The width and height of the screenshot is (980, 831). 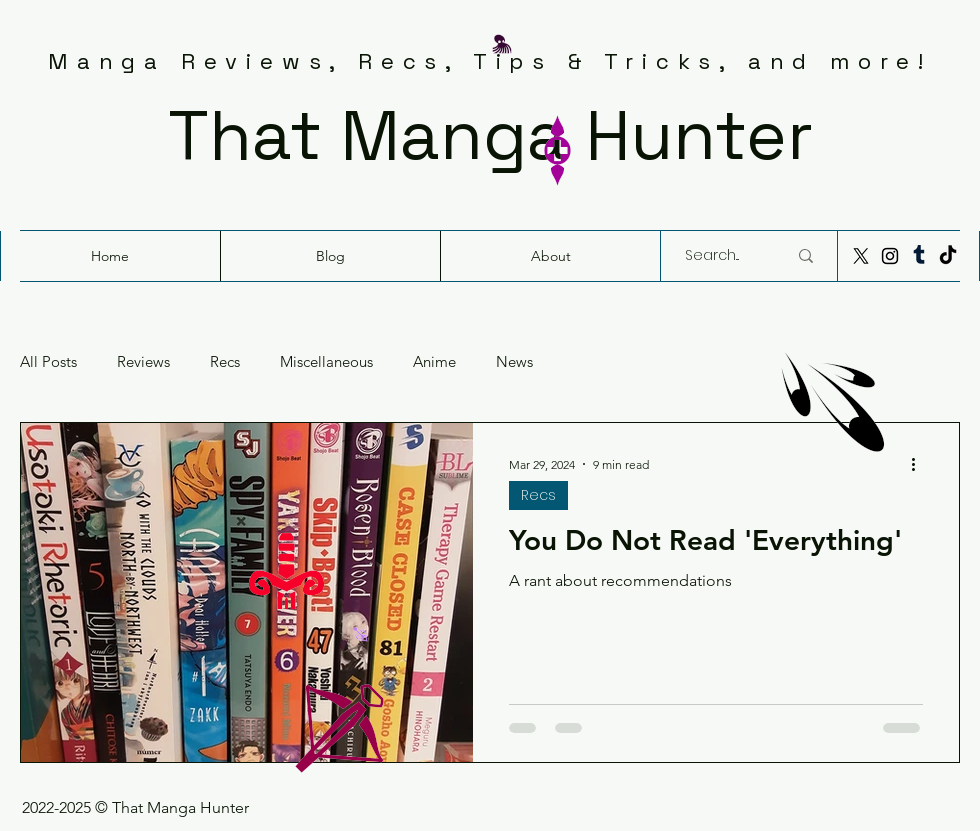 I want to click on select crossbow weapon in game inventory, so click(x=339, y=729).